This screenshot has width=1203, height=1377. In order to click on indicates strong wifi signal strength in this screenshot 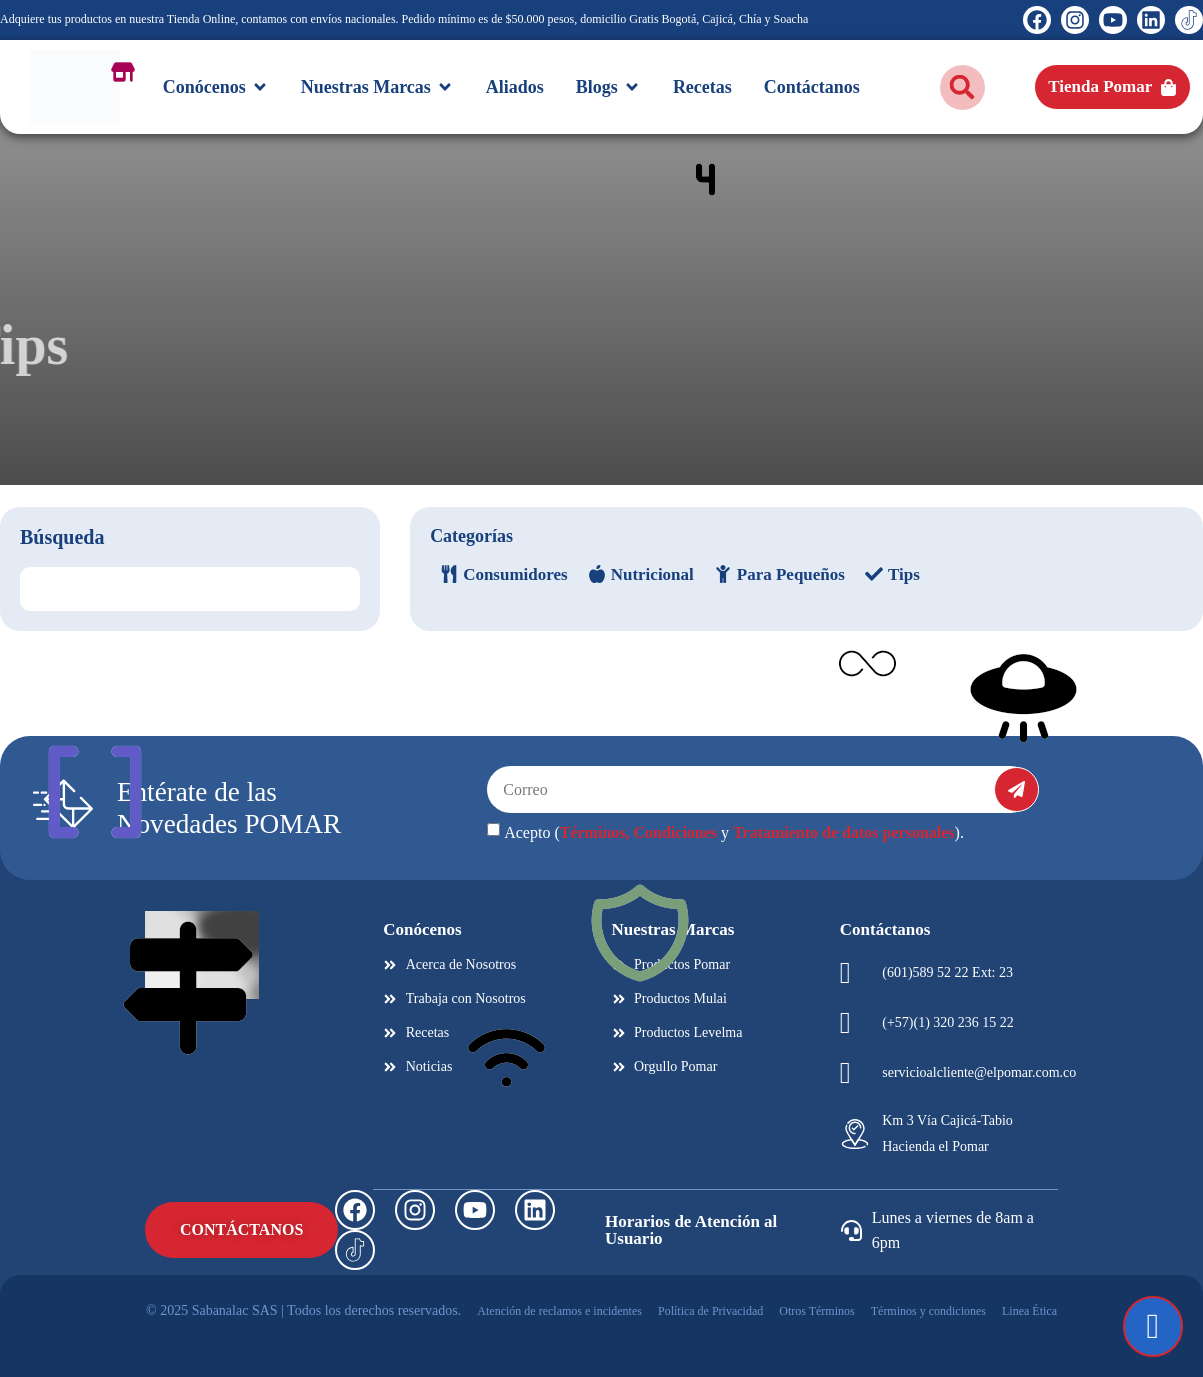, I will do `click(506, 1043)`.